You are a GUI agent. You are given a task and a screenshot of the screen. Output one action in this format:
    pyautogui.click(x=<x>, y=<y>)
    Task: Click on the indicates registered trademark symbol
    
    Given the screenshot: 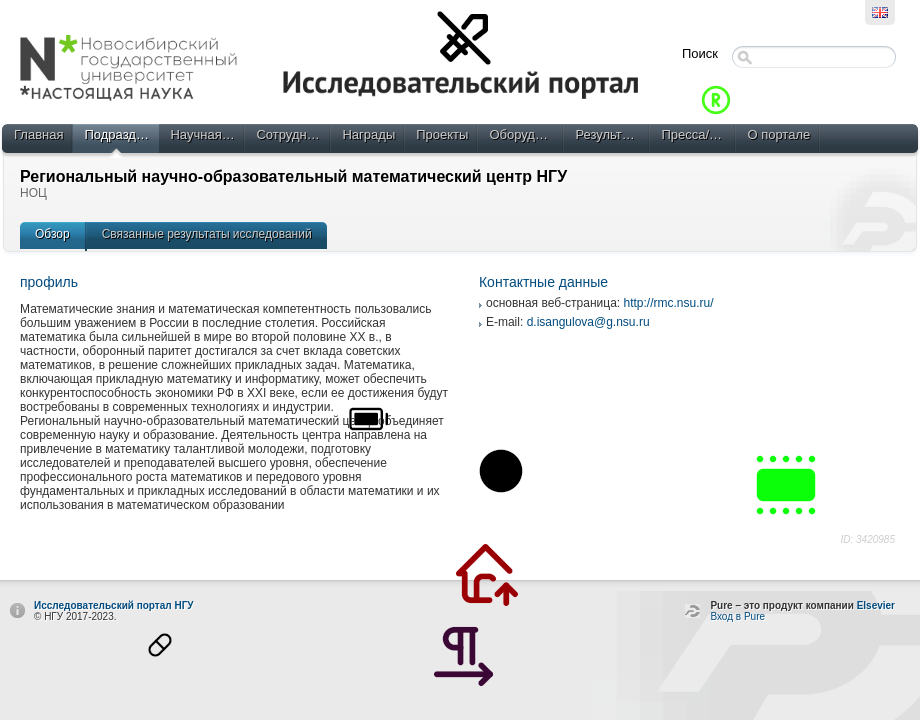 What is the action you would take?
    pyautogui.click(x=716, y=100)
    